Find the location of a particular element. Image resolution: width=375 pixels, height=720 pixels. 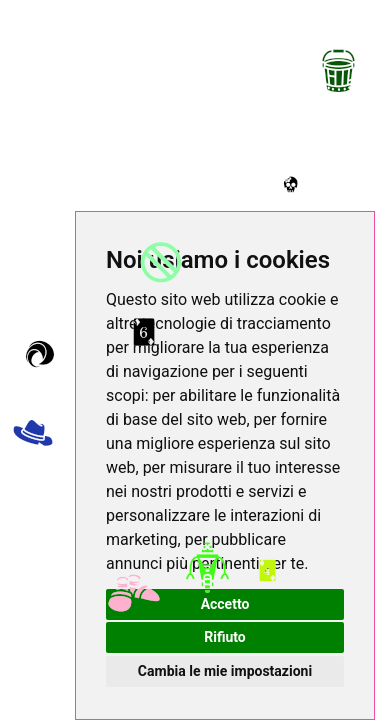

select a detective or spy character is located at coordinates (33, 433).